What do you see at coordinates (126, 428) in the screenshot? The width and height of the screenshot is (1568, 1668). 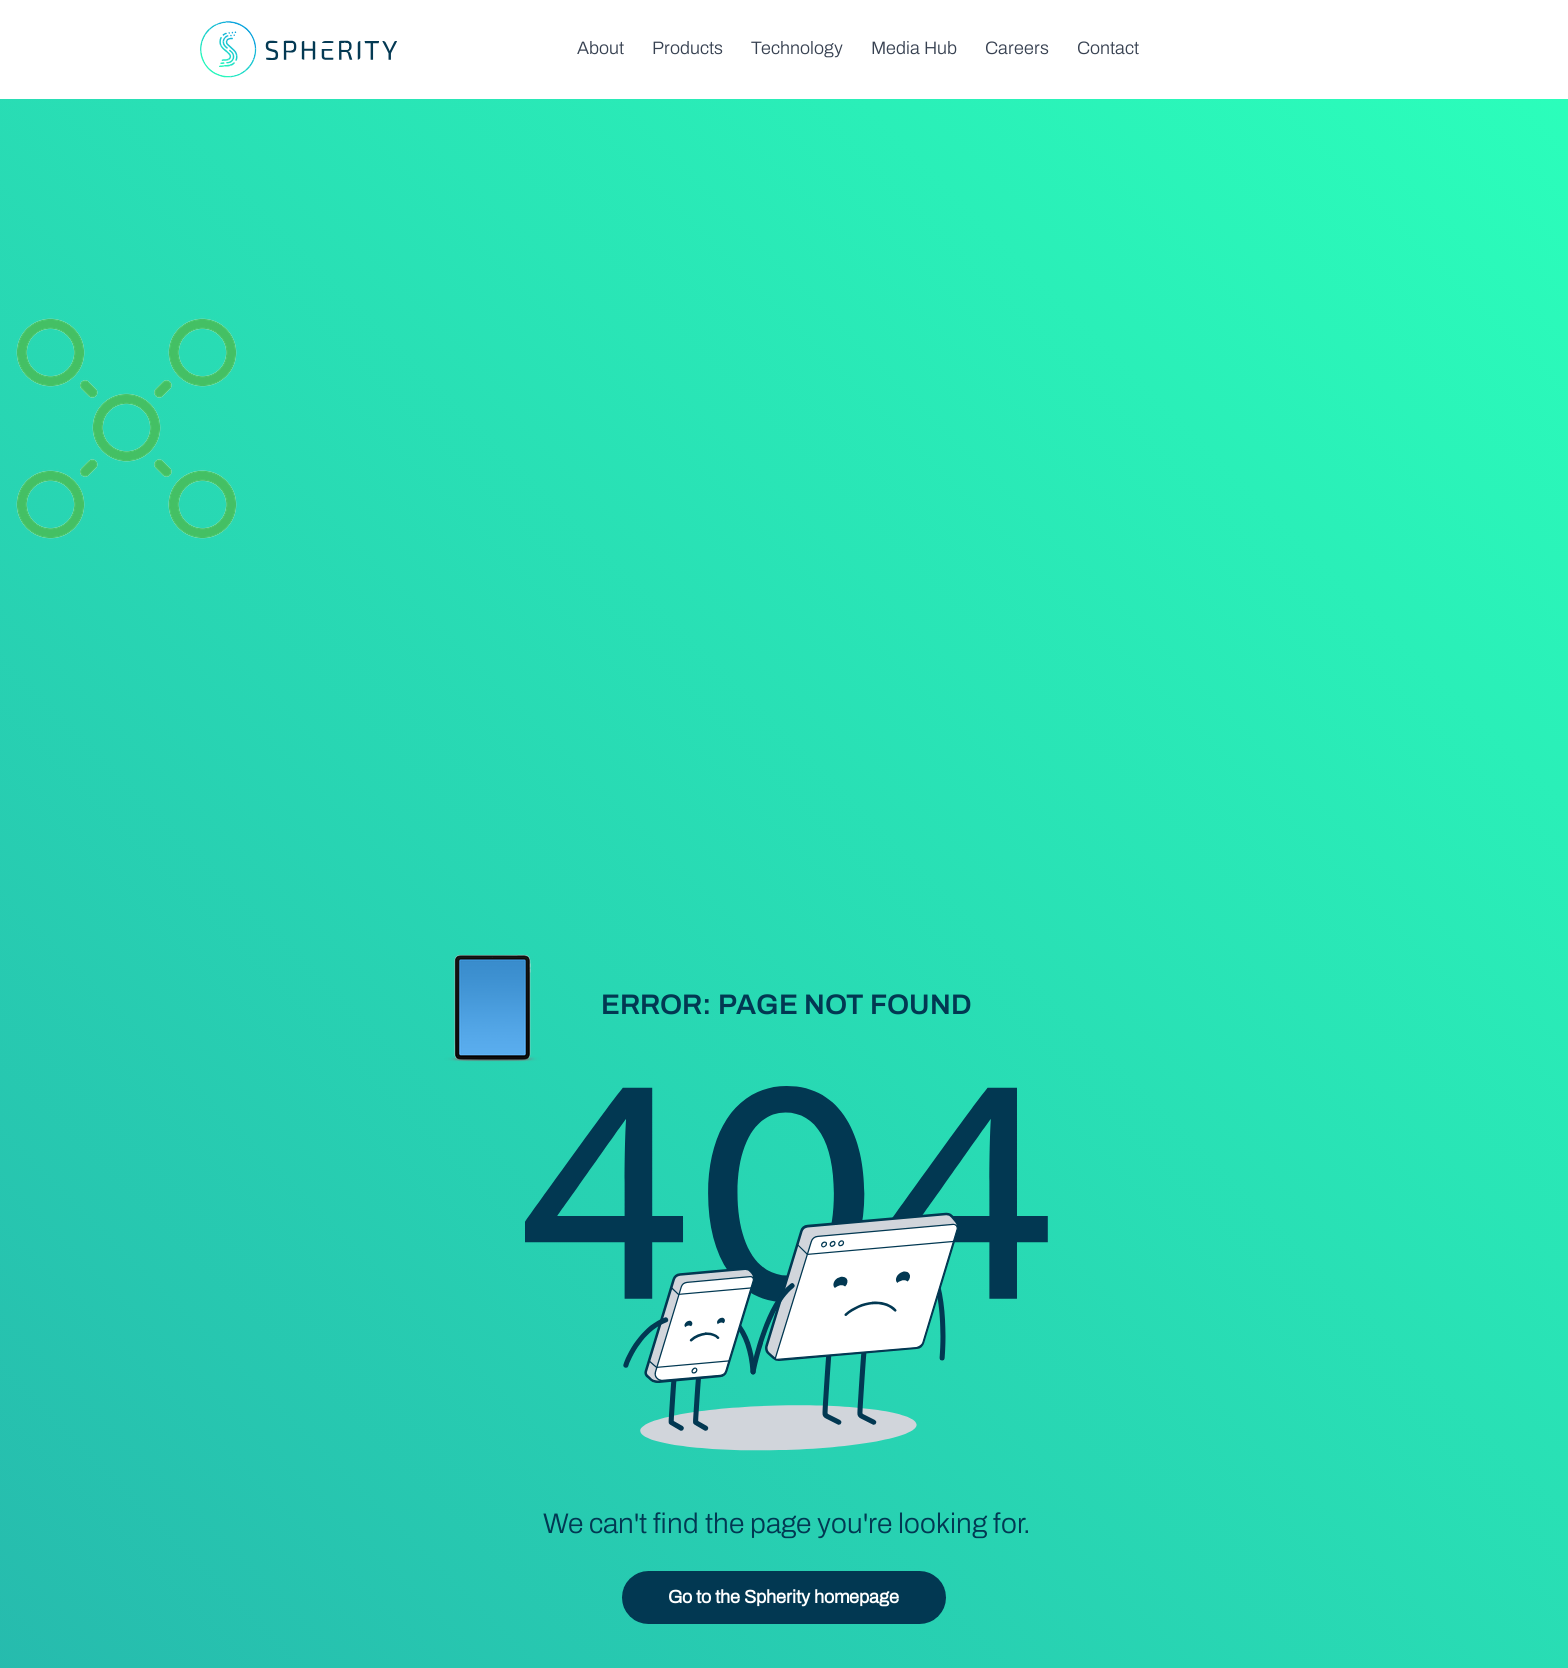 I see `access media library replication tools` at bounding box center [126, 428].